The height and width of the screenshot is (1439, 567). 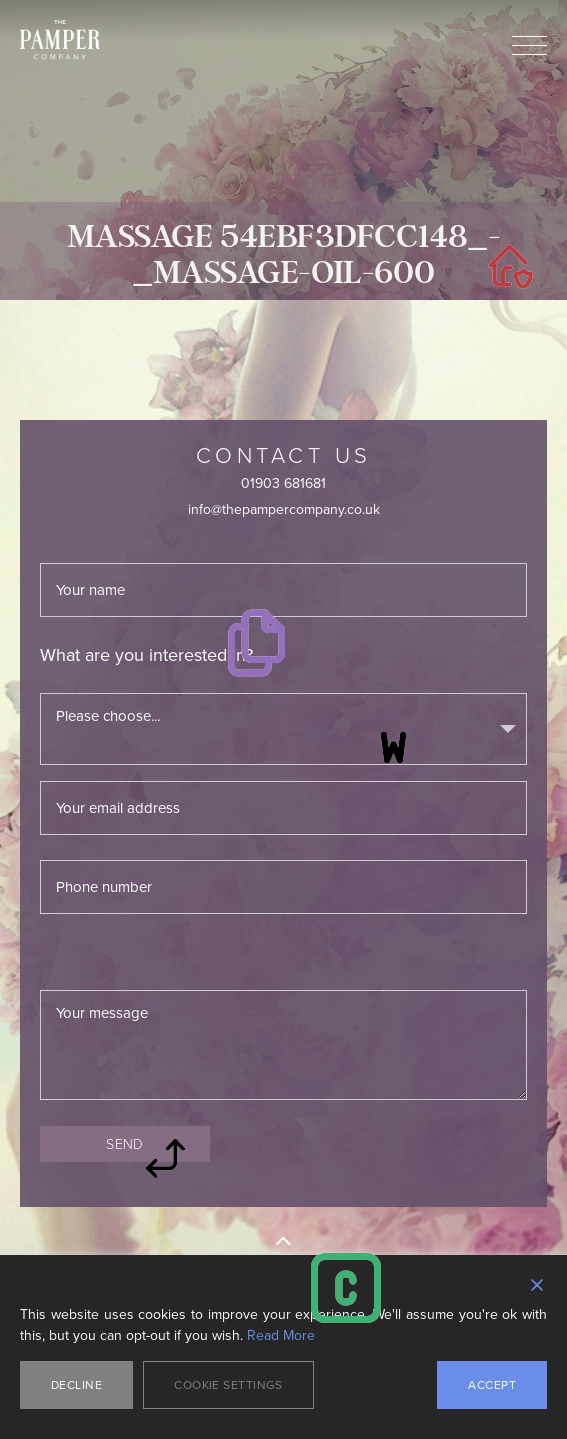 I want to click on view multiple files or documents, so click(x=255, y=643).